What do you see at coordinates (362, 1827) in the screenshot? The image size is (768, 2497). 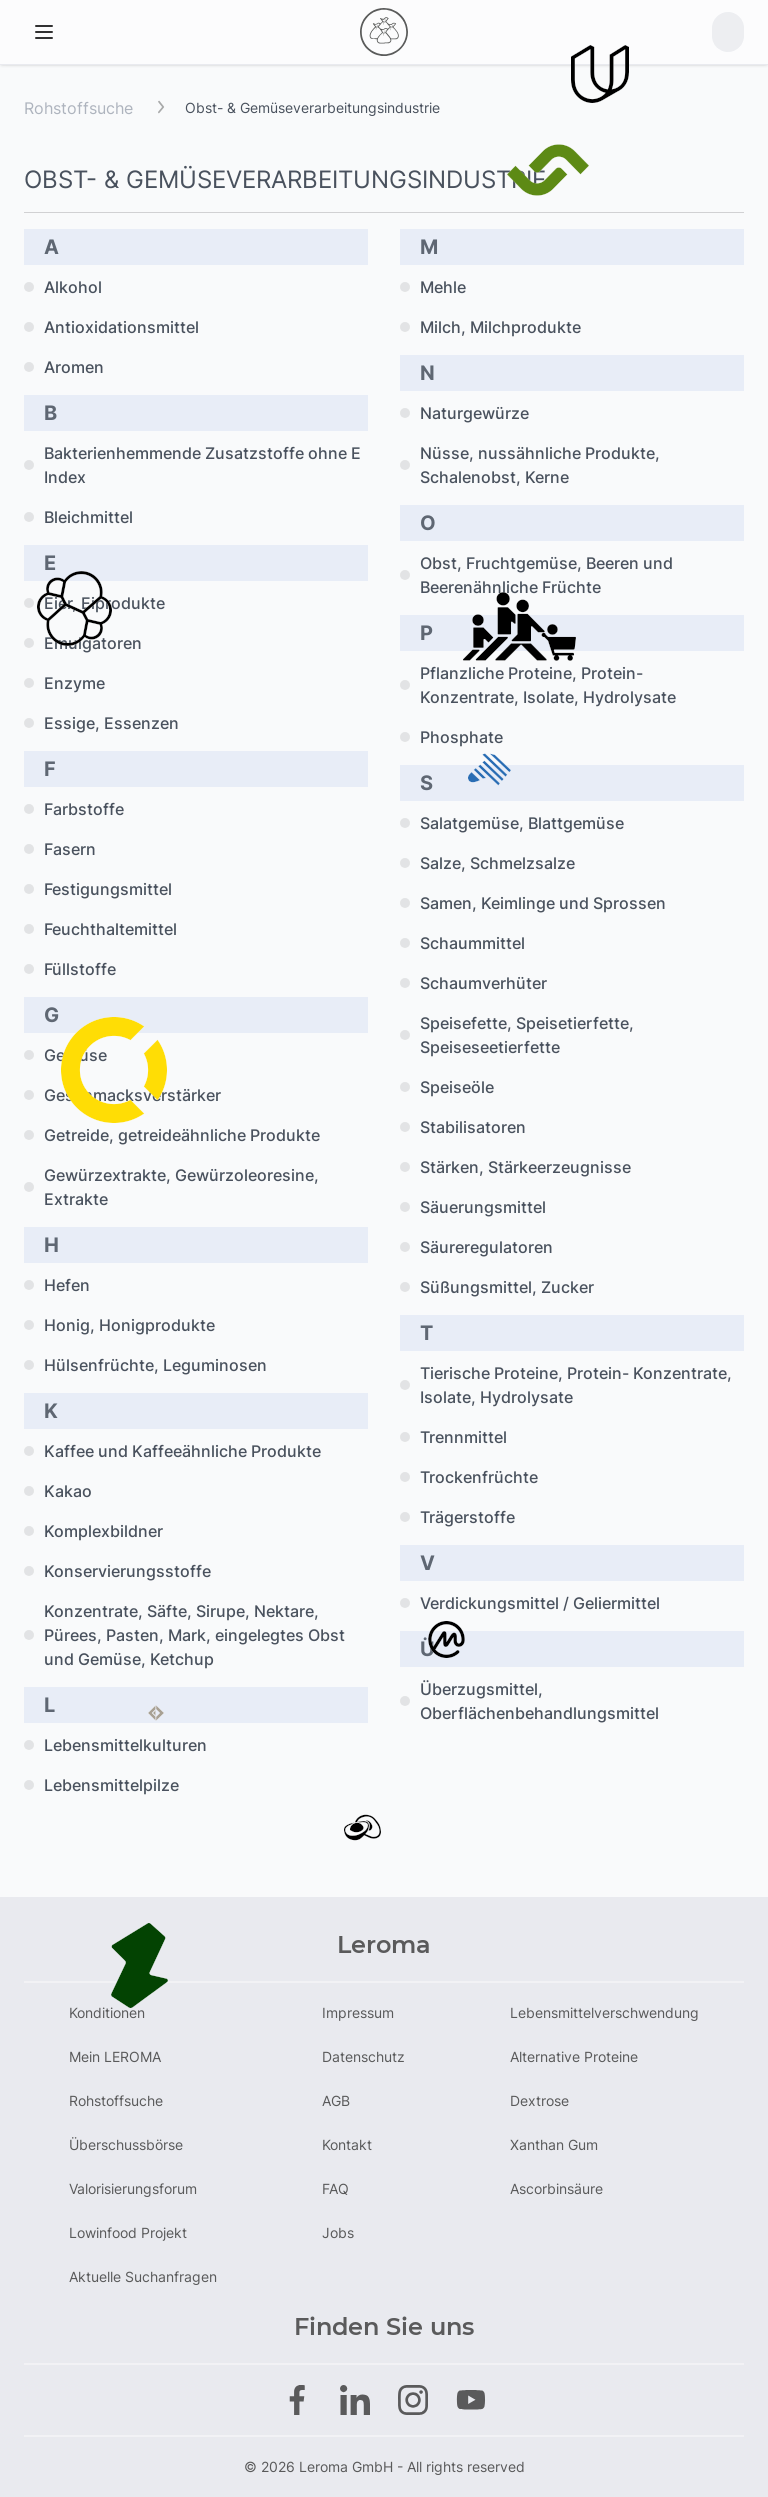 I see `ArangoDB database service logo` at bounding box center [362, 1827].